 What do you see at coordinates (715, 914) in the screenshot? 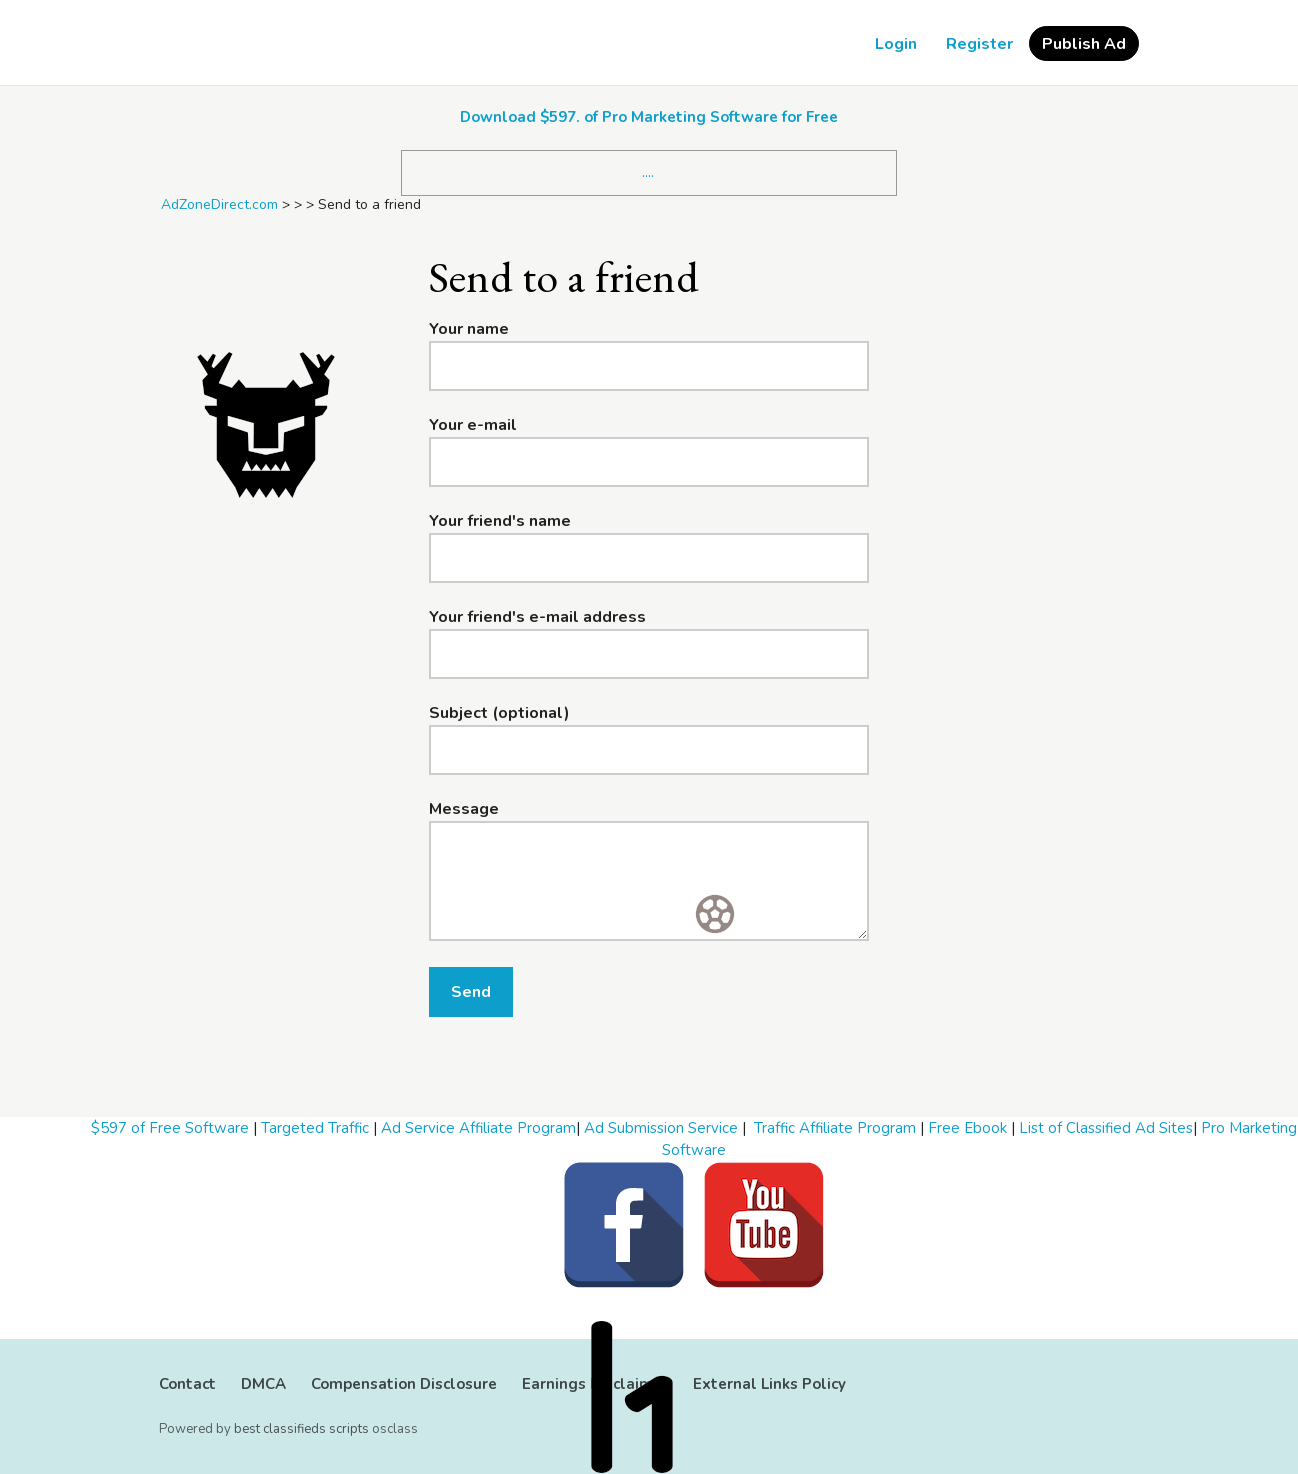
I see `access football or soccer content` at bounding box center [715, 914].